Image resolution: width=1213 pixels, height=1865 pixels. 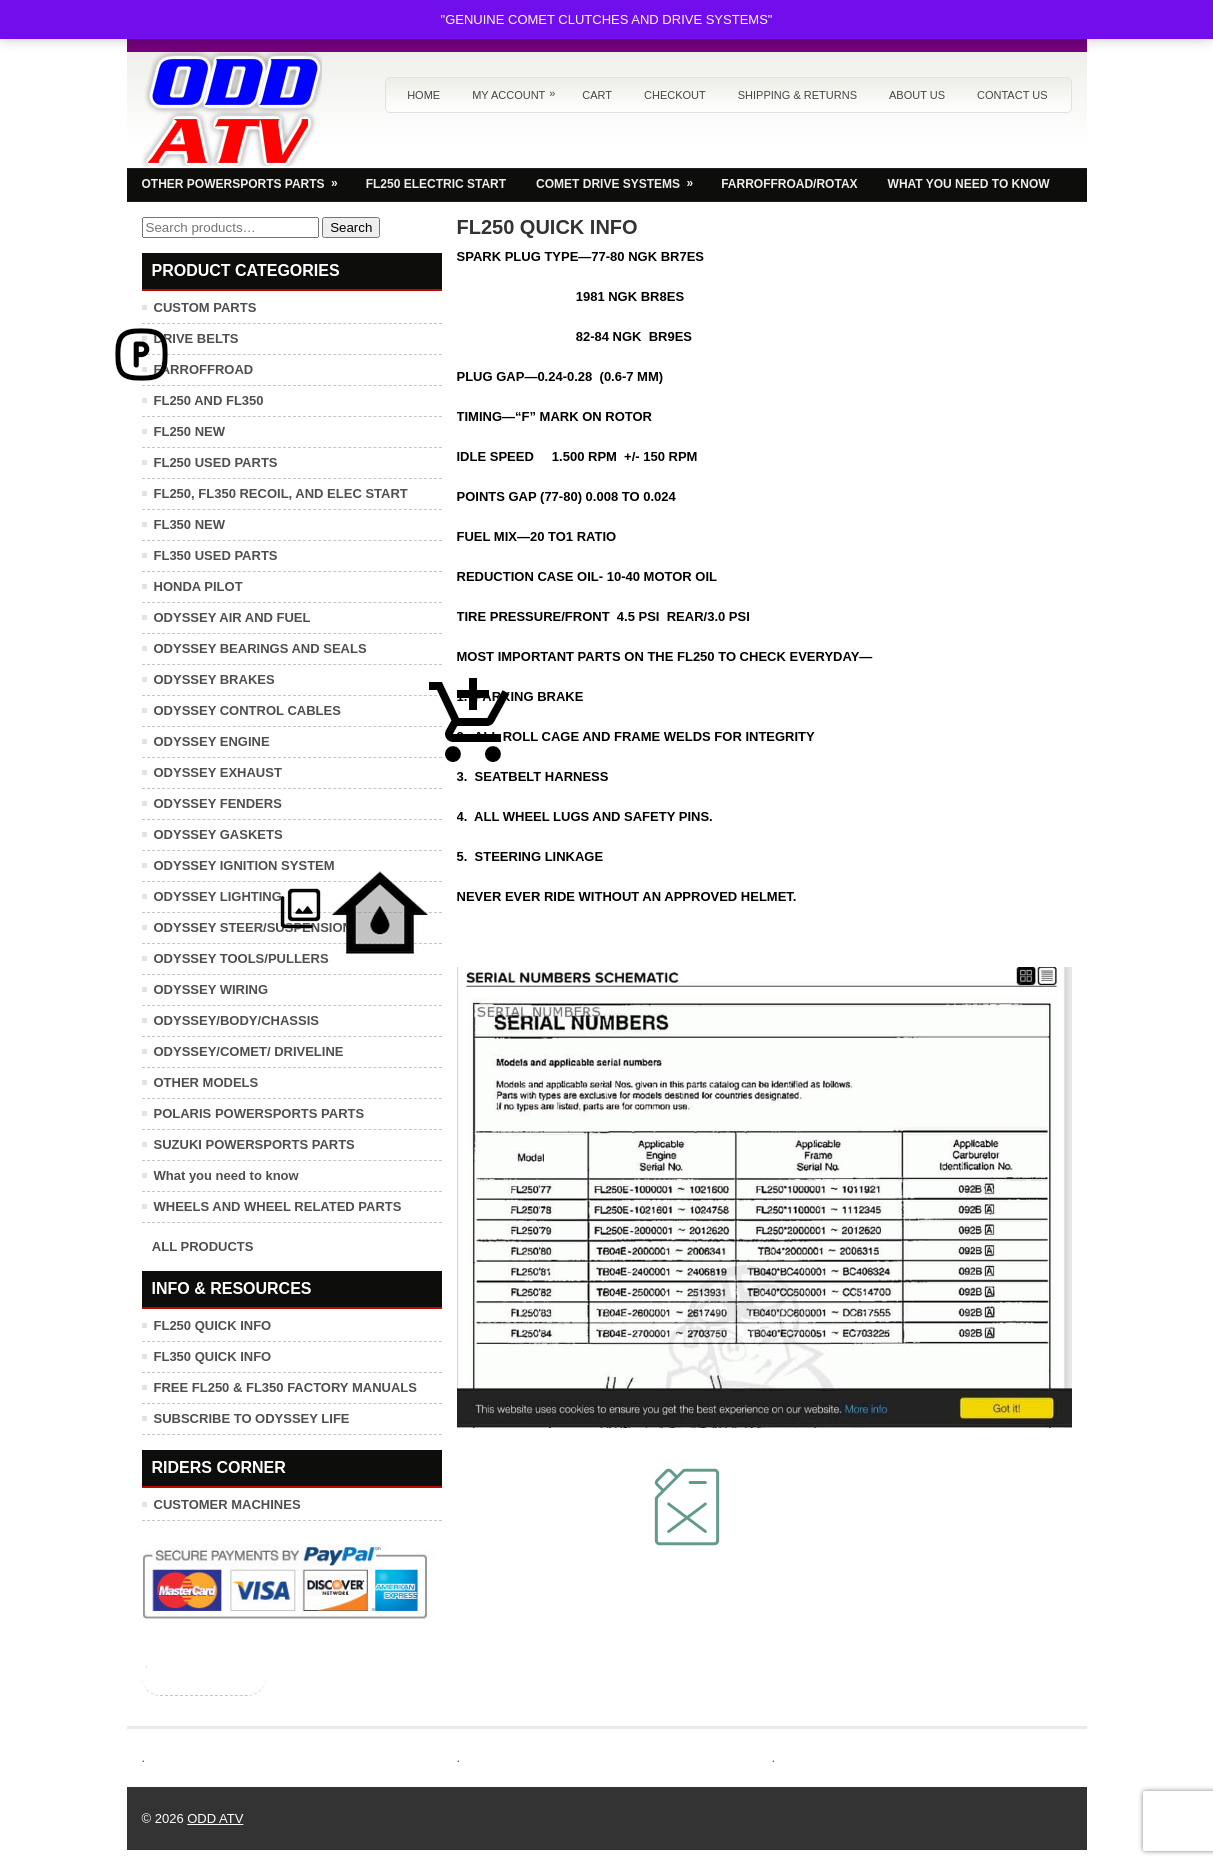 What do you see at coordinates (141, 354) in the screenshot?
I see `indicates parking availability or location` at bounding box center [141, 354].